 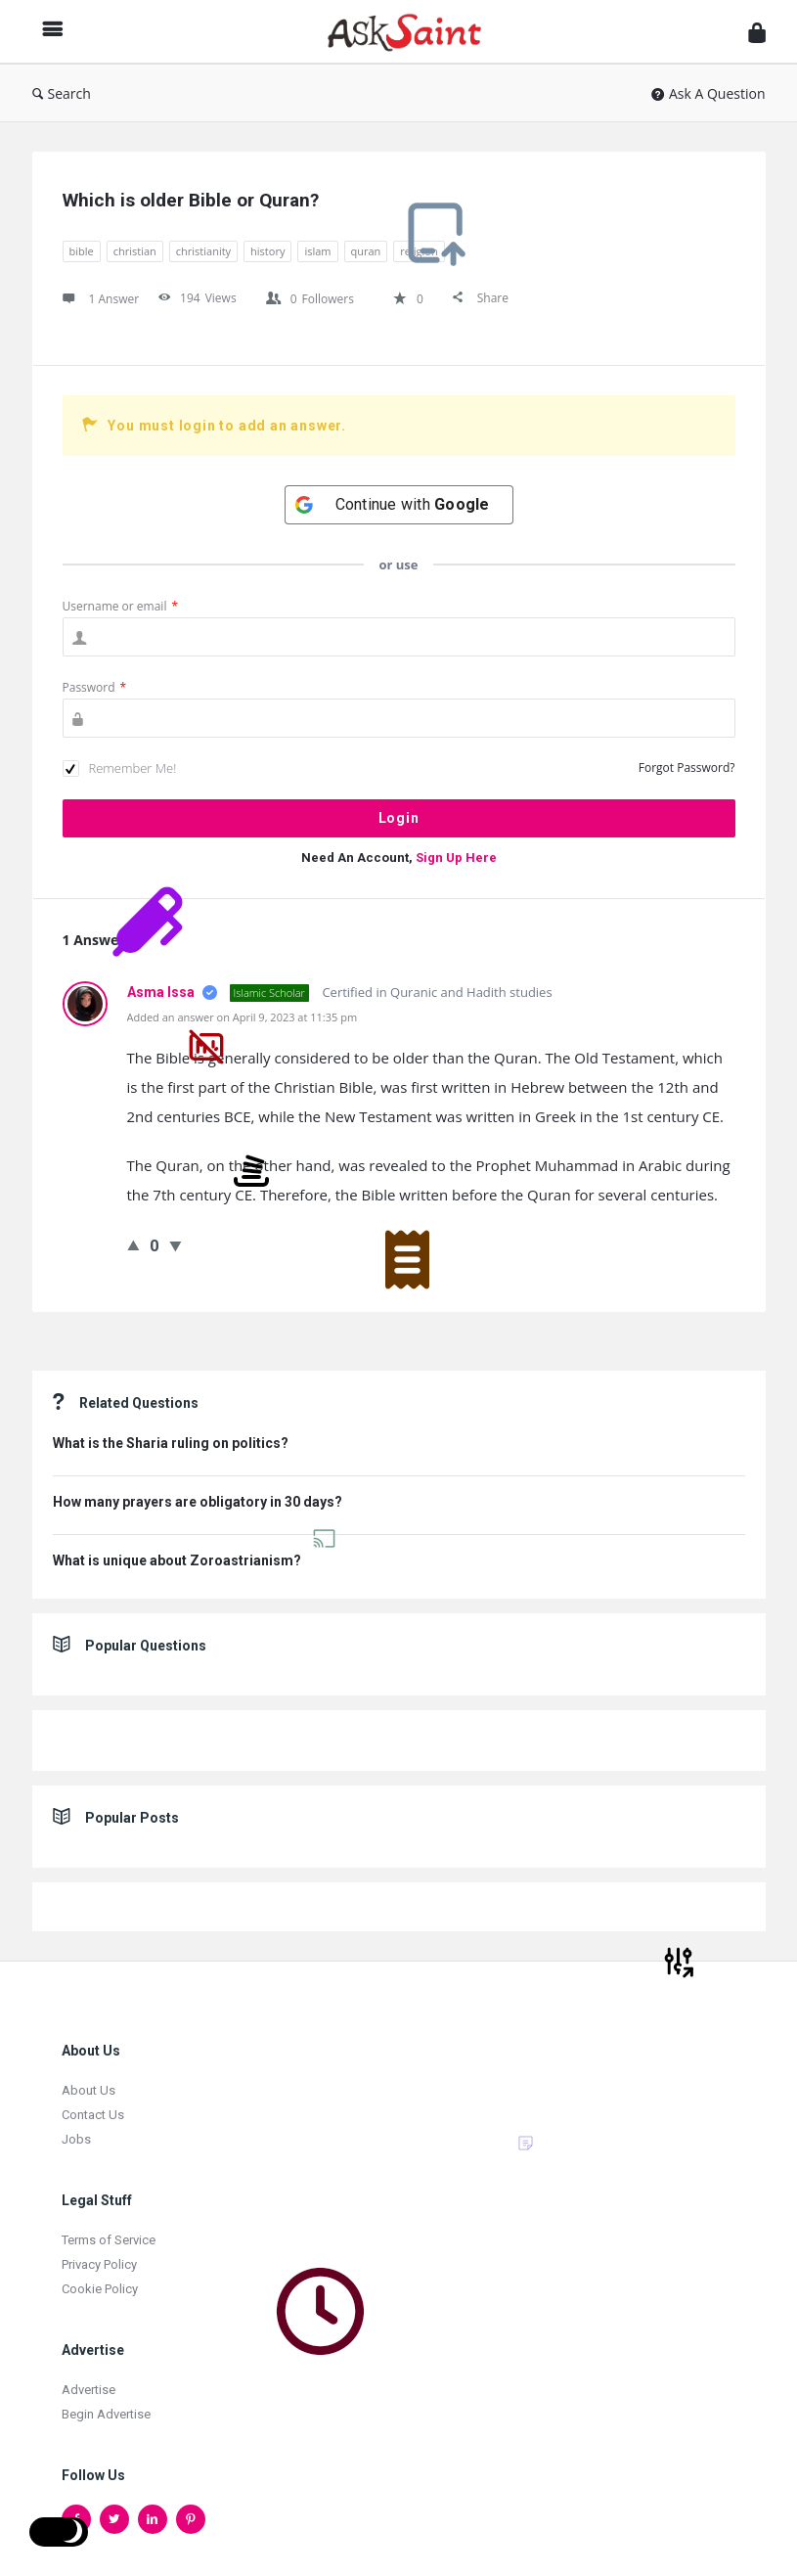 What do you see at coordinates (432, 233) in the screenshot?
I see `upload content to tablet device` at bounding box center [432, 233].